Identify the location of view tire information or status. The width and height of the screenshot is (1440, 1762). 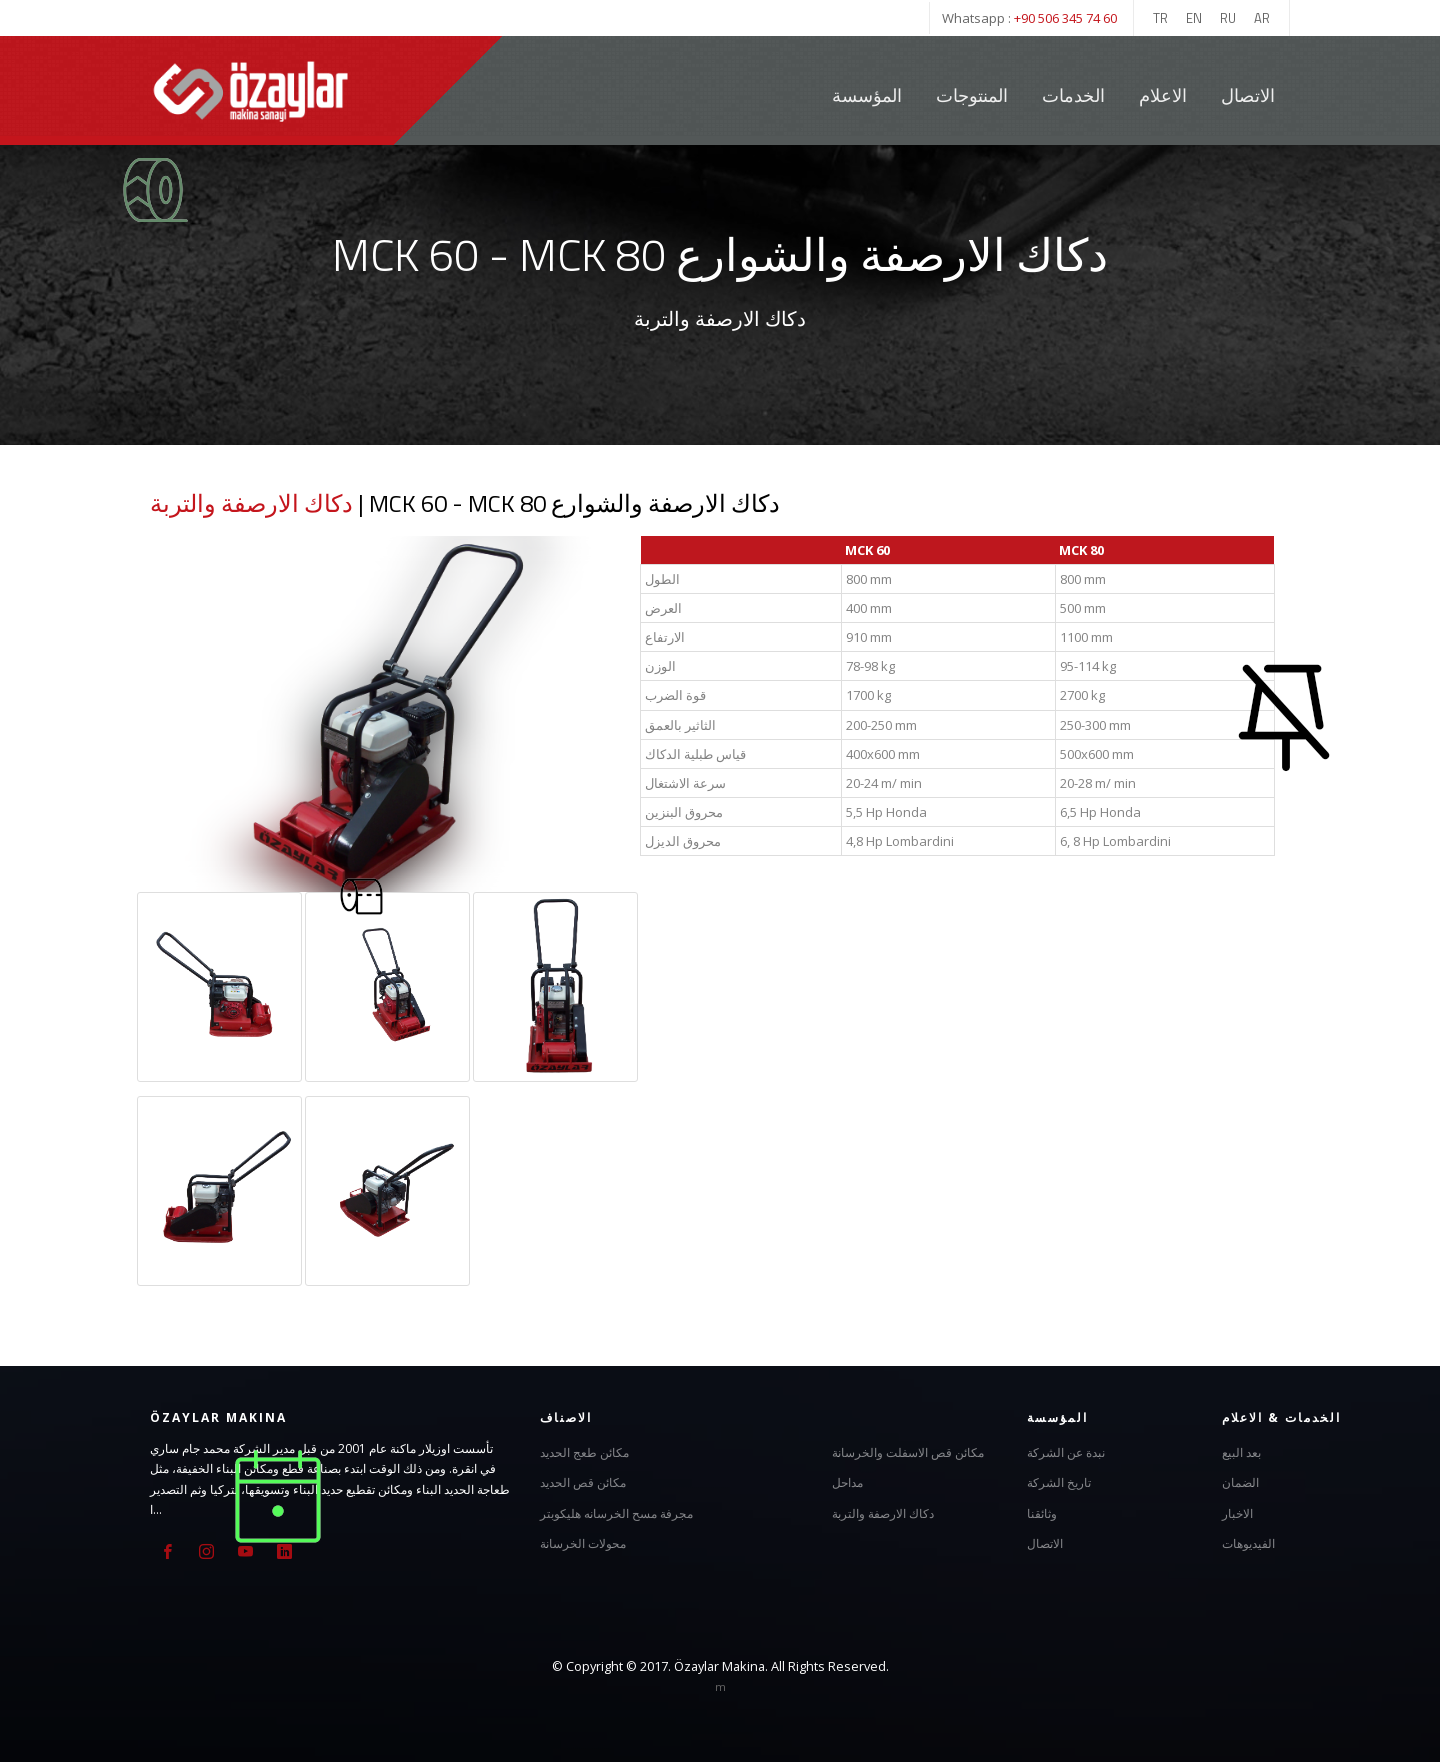
(153, 190).